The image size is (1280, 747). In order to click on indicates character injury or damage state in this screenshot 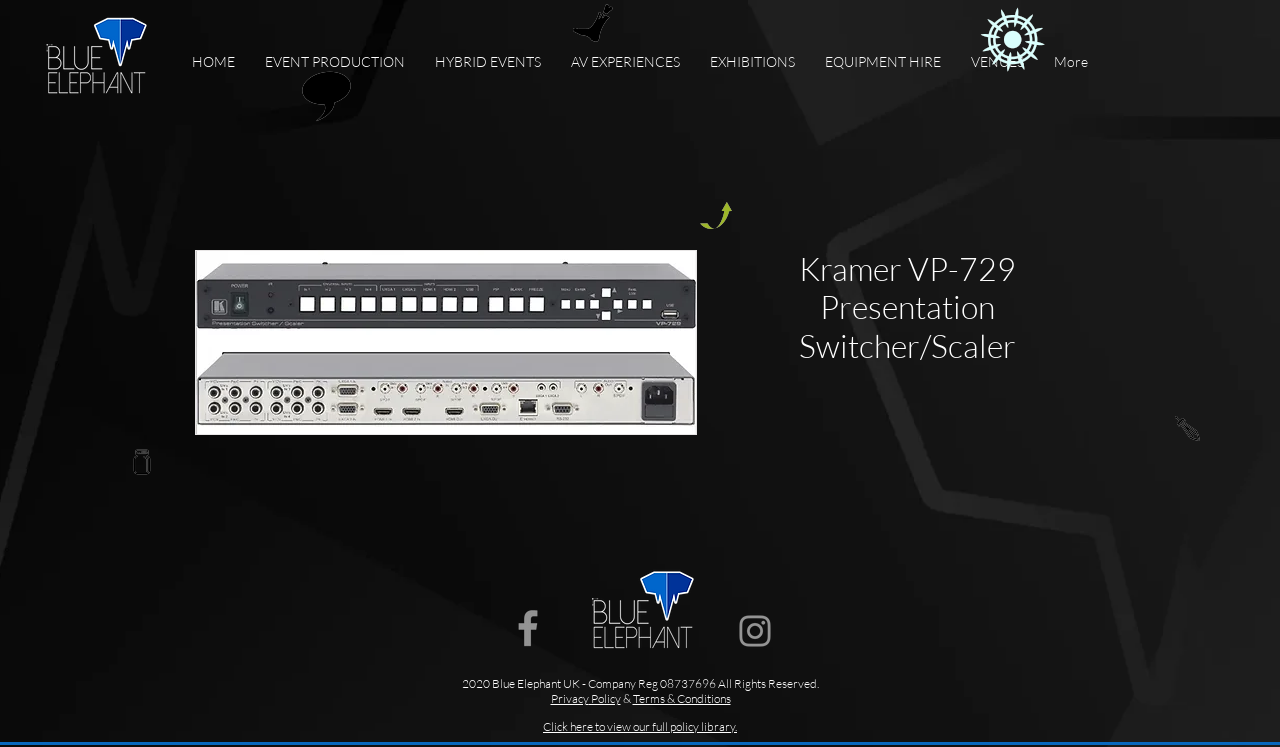, I will do `click(593, 22)`.